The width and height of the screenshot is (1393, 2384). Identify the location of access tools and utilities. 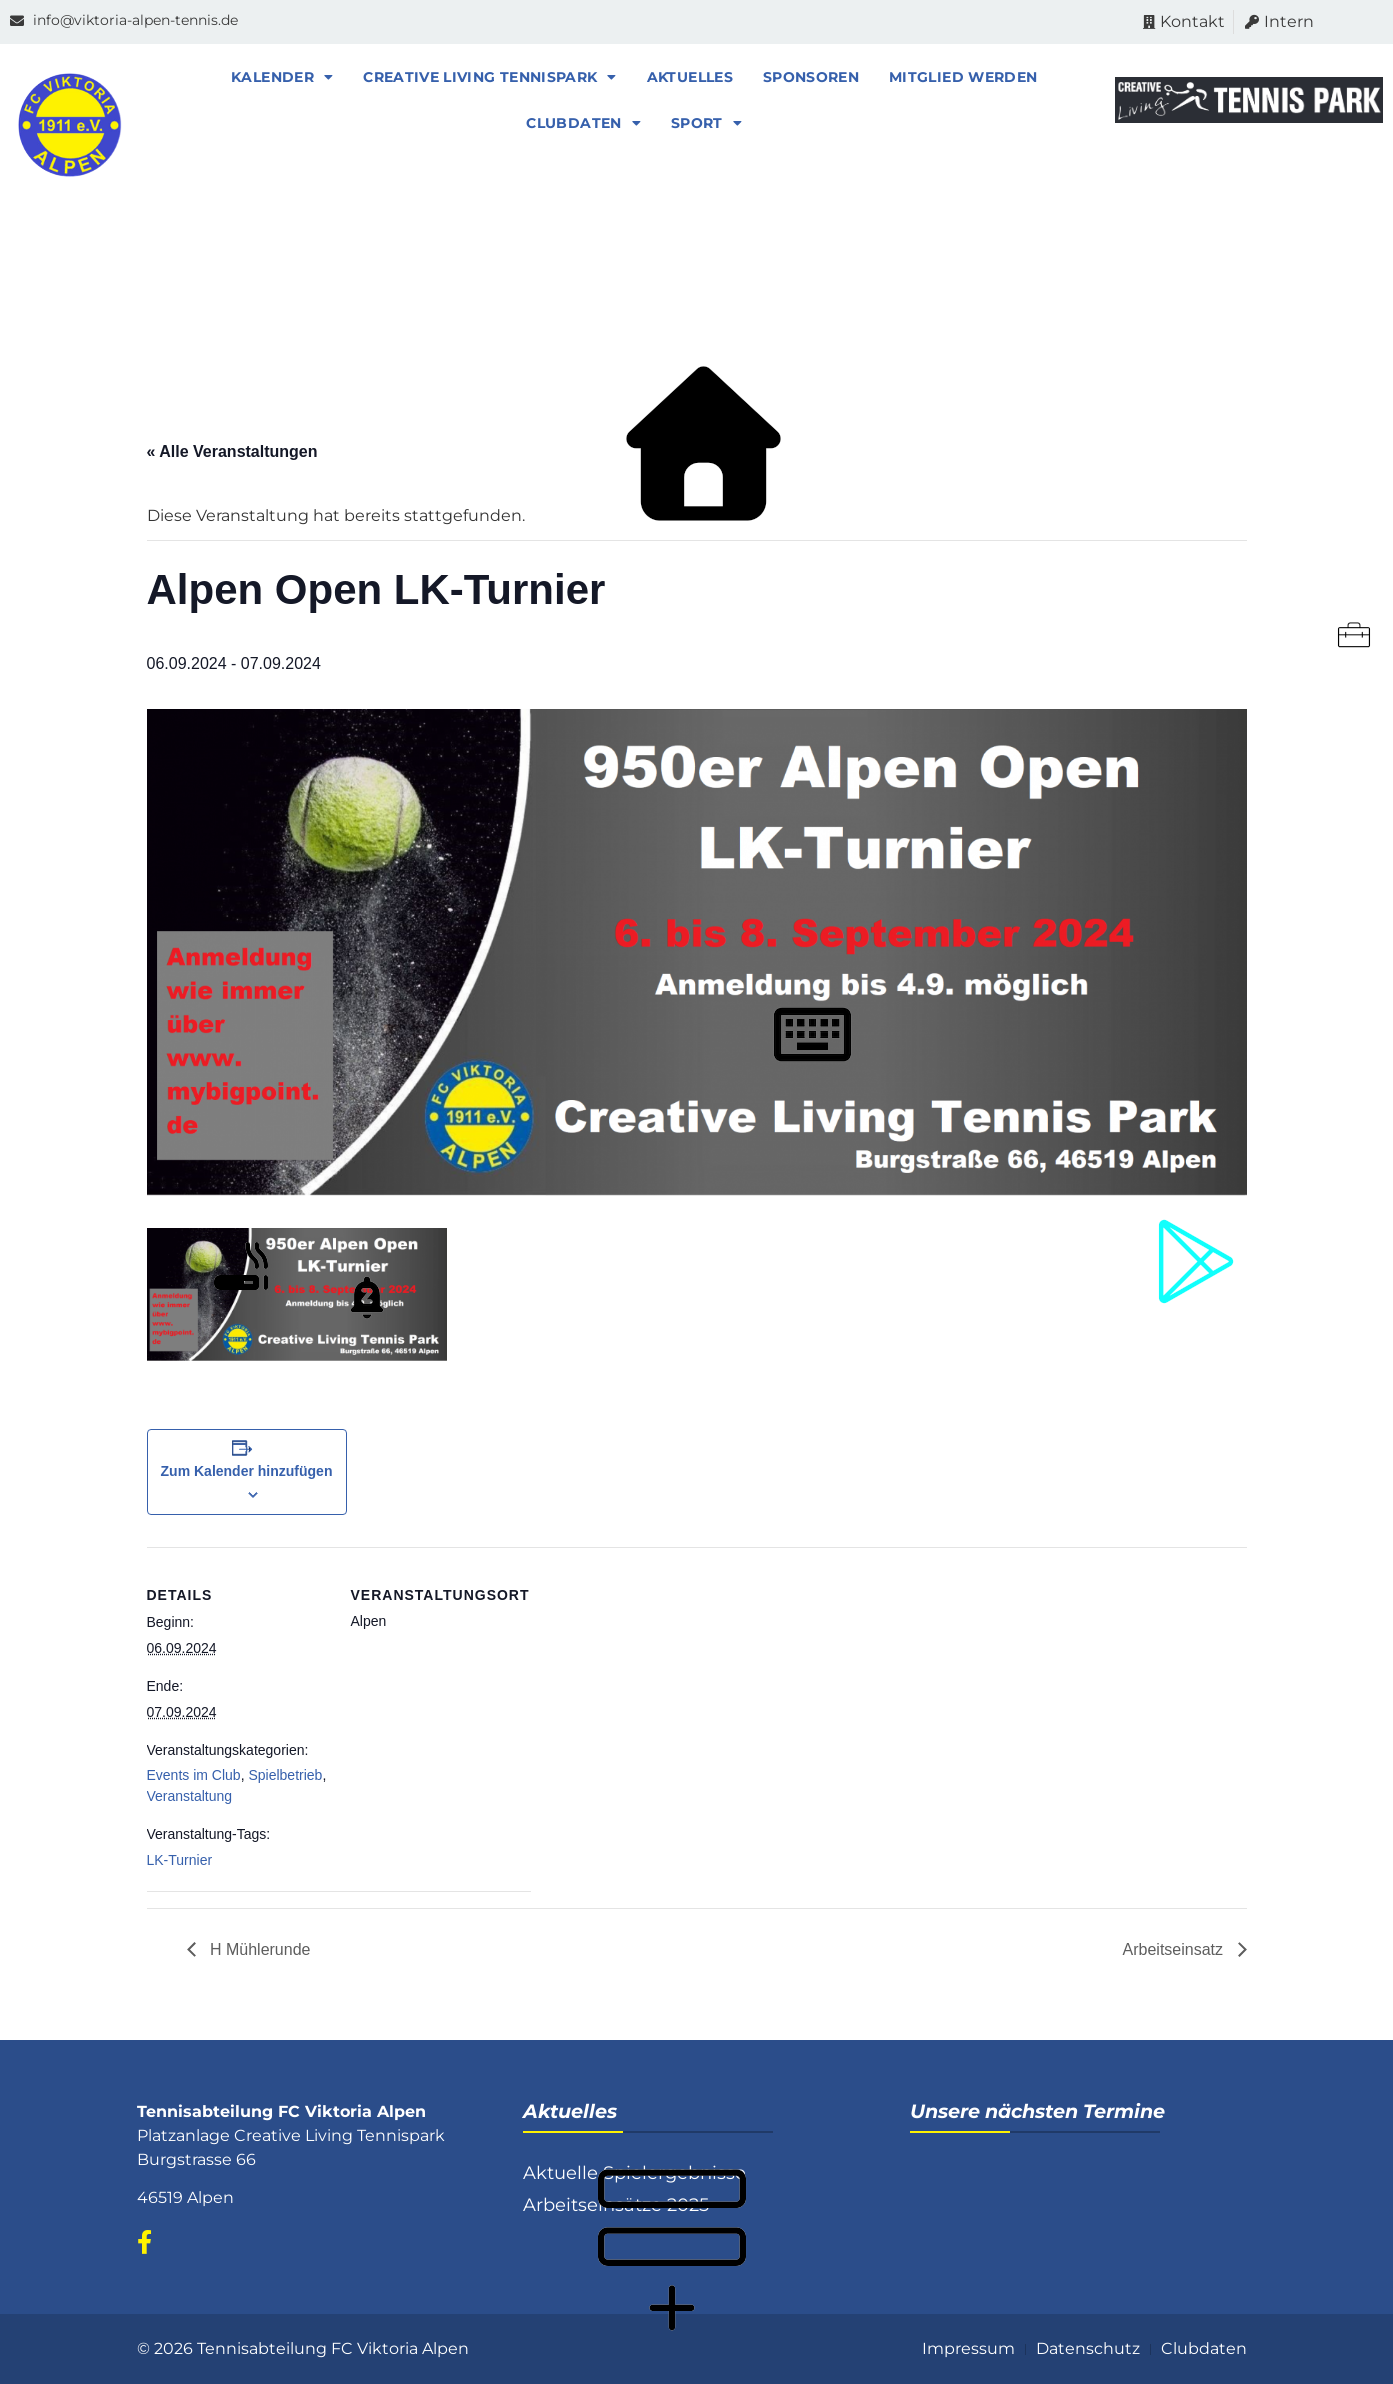
(1354, 636).